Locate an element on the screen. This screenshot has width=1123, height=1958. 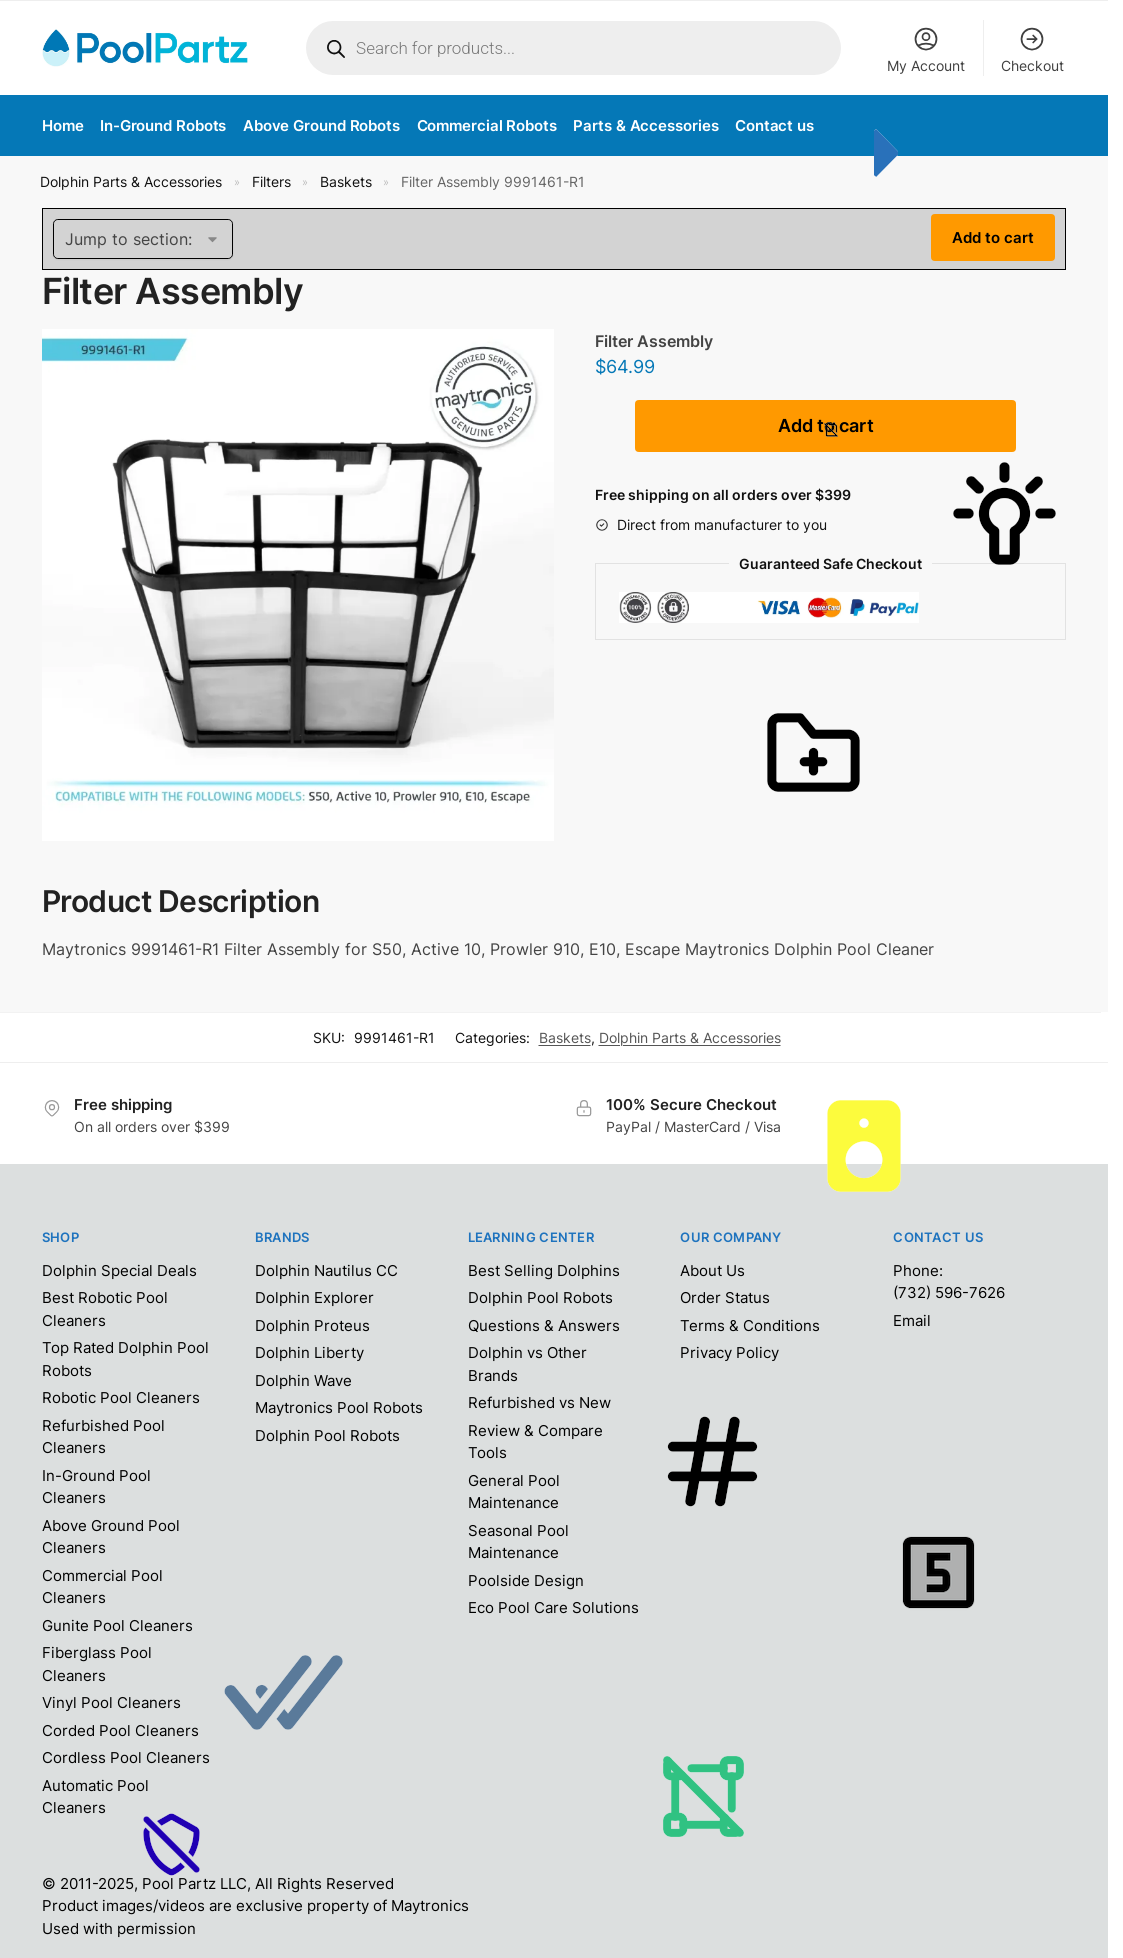
view or browse hashtags is located at coordinates (712, 1461).